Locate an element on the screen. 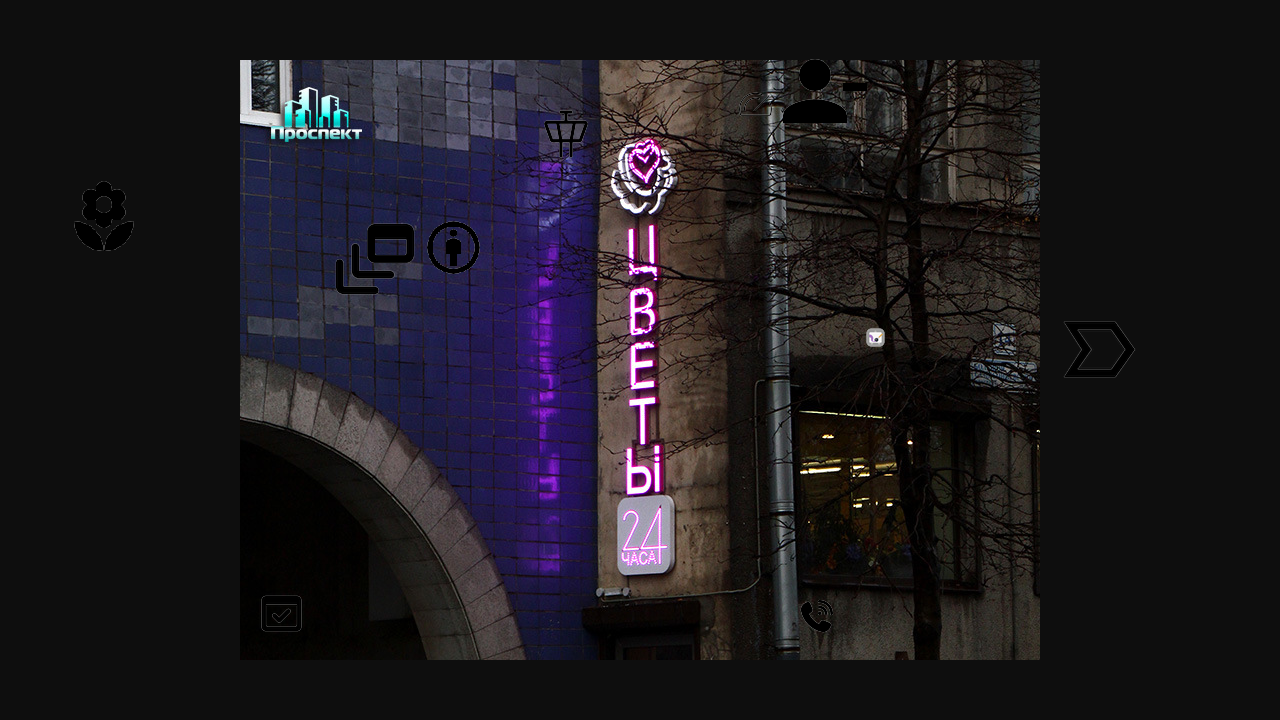  find nearby florists or flower shops is located at coordinates (104, 218).